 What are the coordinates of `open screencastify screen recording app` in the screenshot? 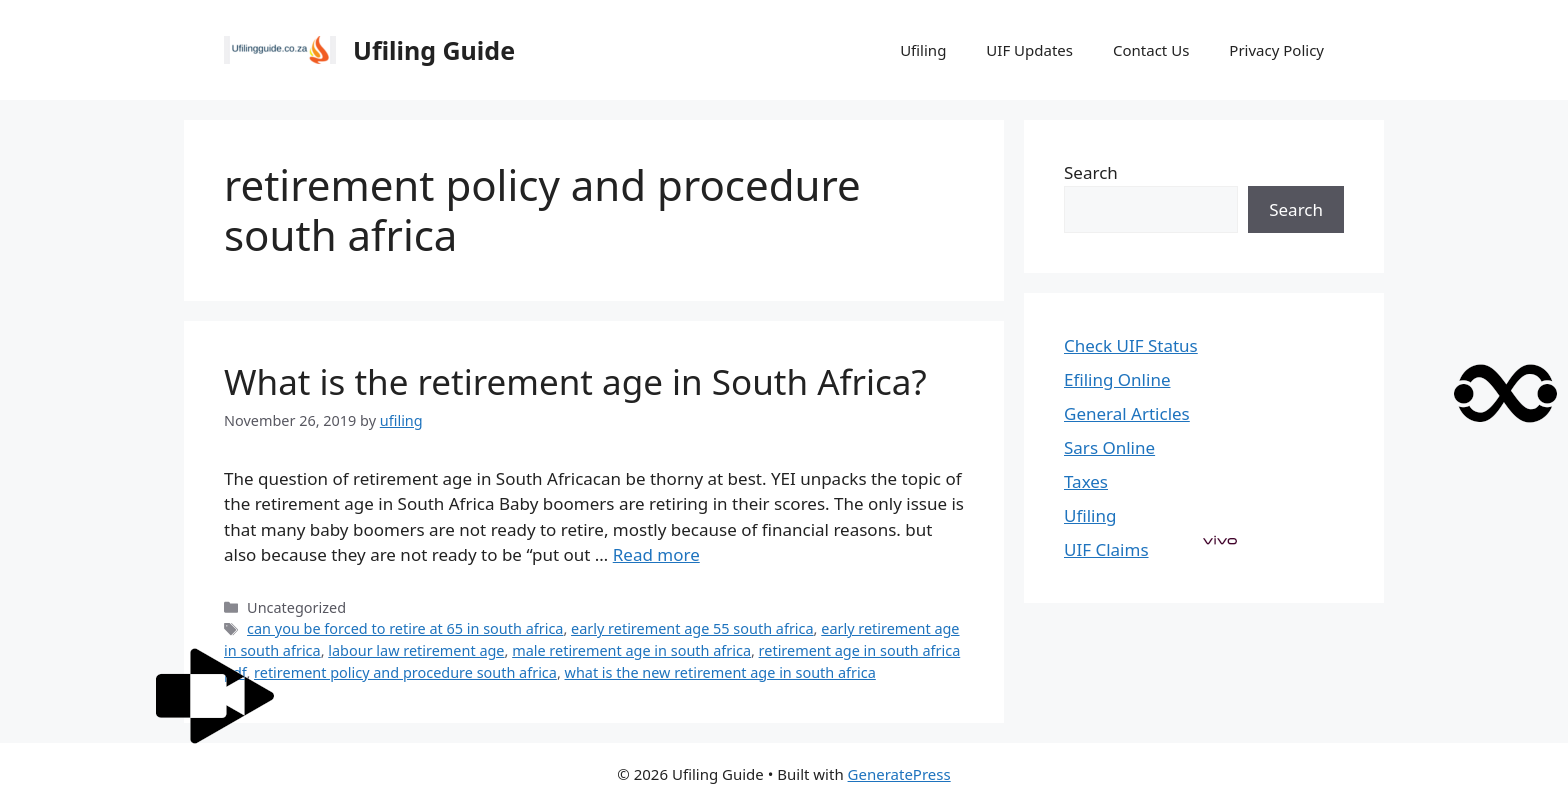 It's located at (215, 696).